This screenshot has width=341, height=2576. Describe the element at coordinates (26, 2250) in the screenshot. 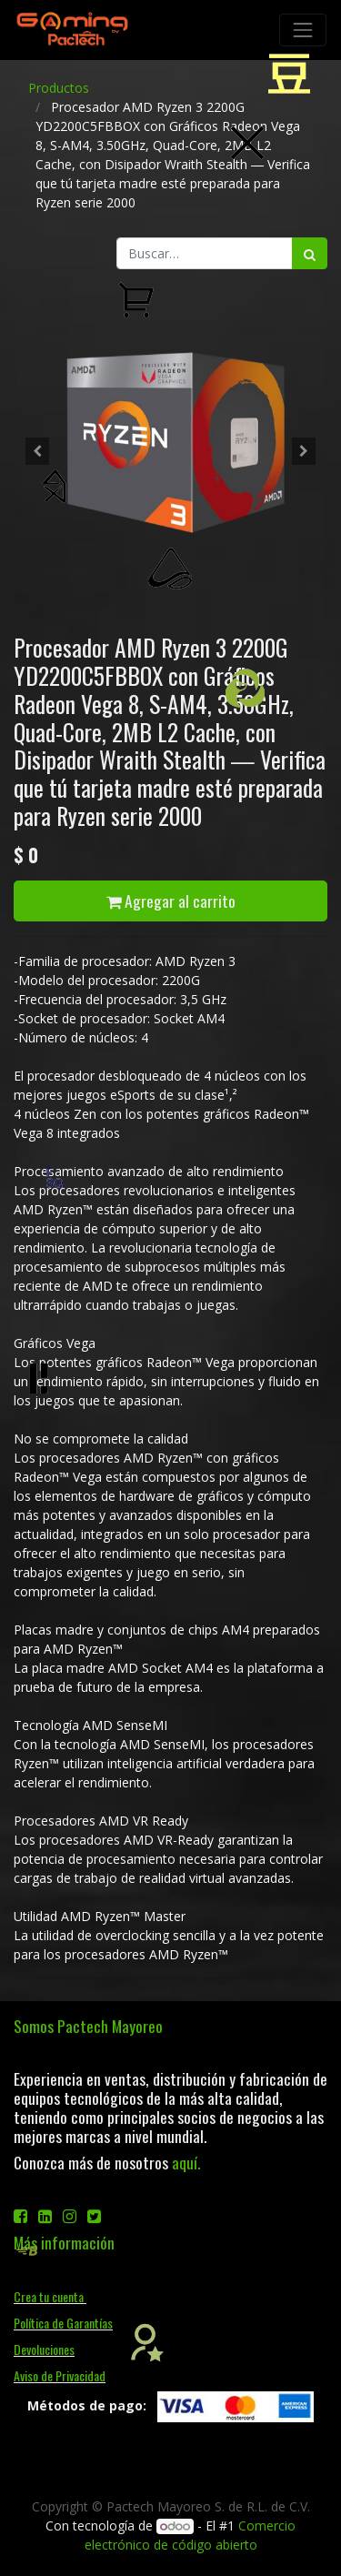

I see `BlazeMeter logo - performance testing platform` at that location.